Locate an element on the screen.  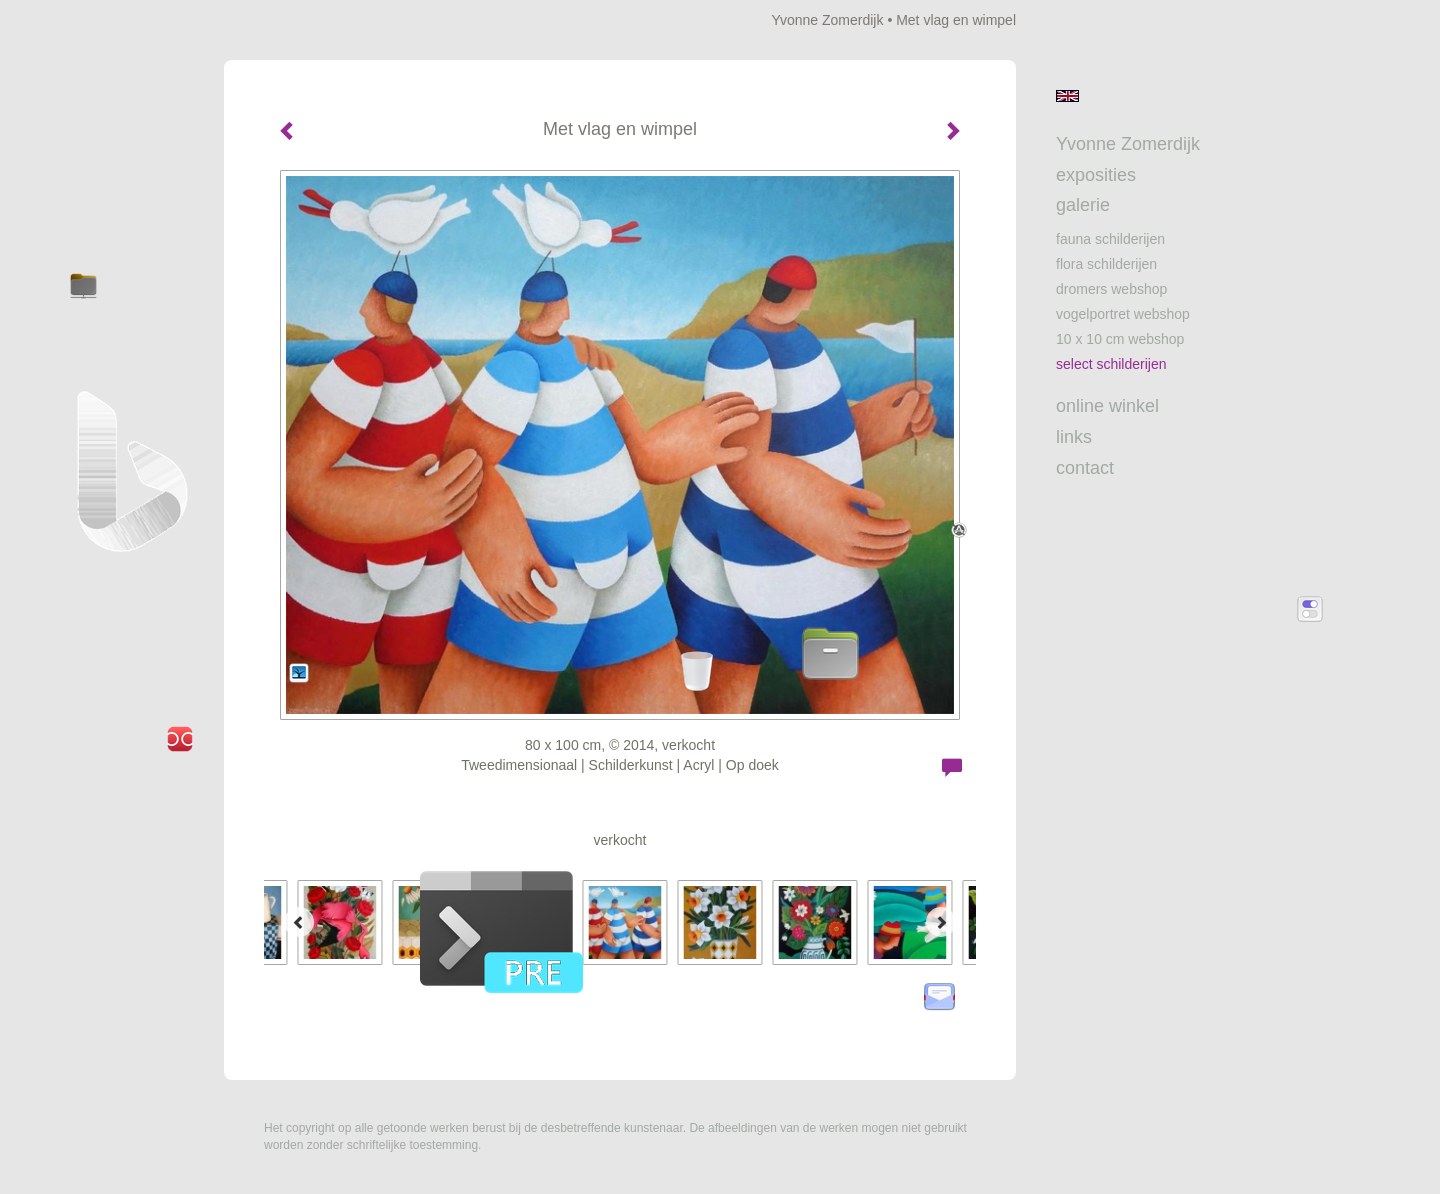
open shotwell photo manager is located at coordinates (299, 673).